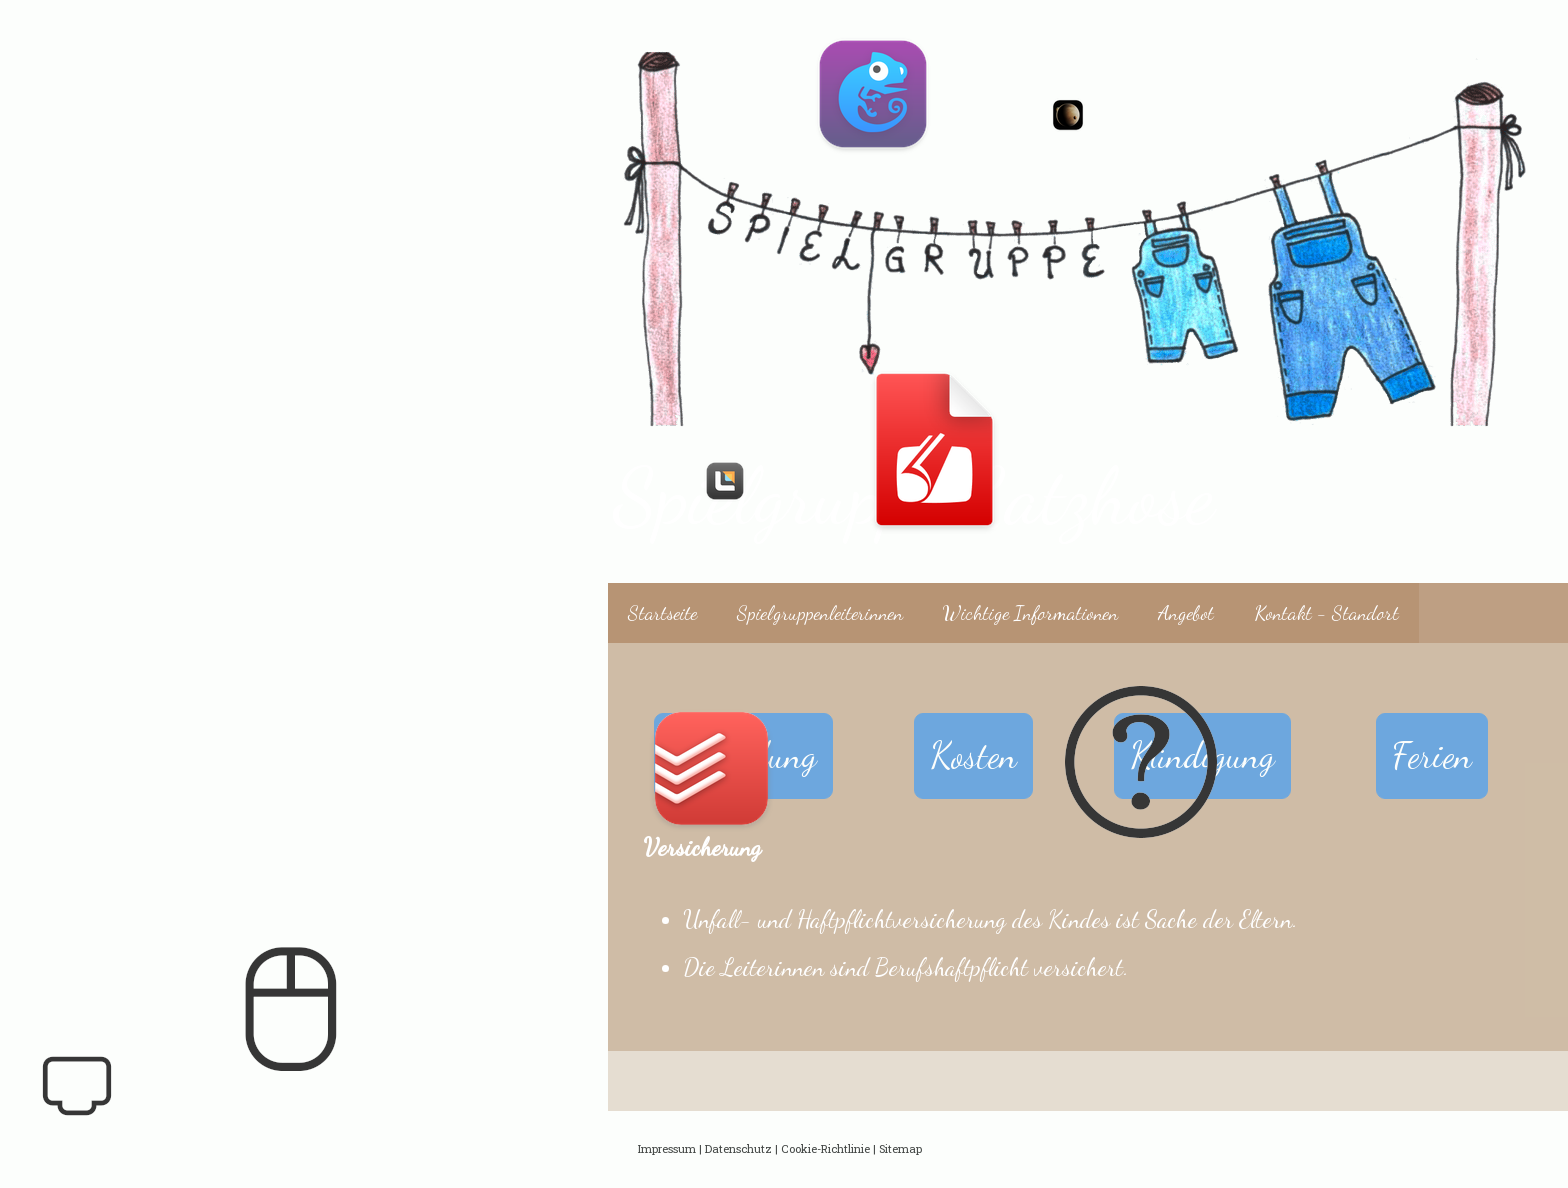 This screenshot has height=1188, width=1568. Describe the element at coordinates (1068, 115) in the screenshot. I see `launch OpenRA Dune 2000 game` at that location.